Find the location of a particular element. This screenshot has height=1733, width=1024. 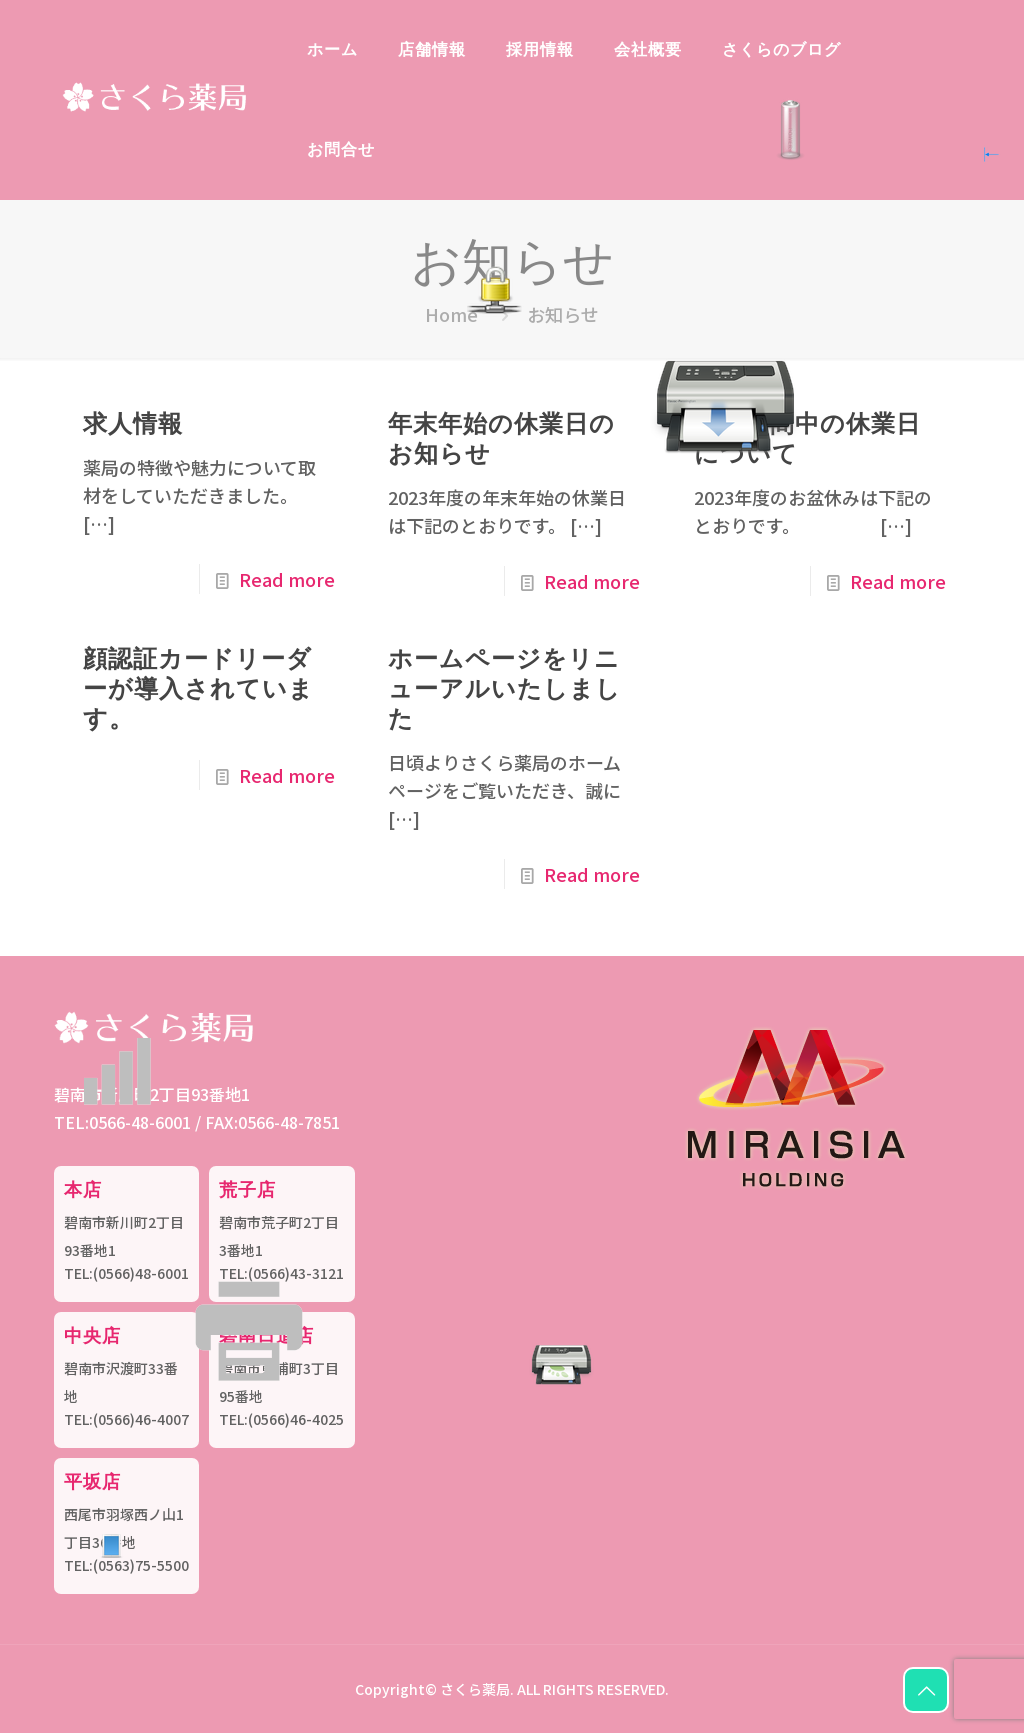

indicates a connected iPad device is located at coordinates (111, 1545).